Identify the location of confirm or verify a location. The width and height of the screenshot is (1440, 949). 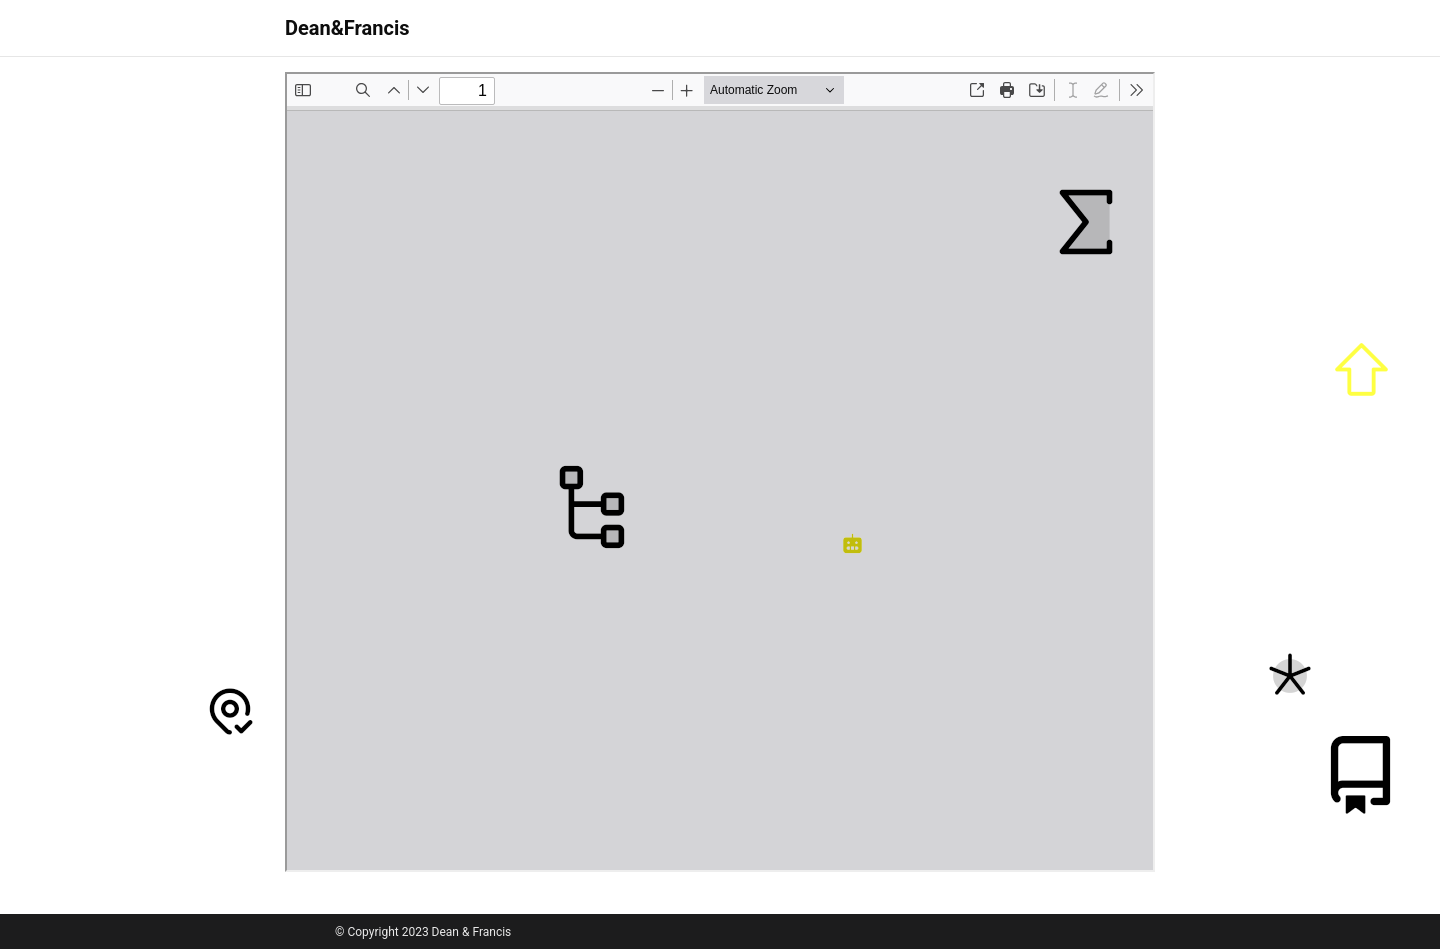
(230, 711).